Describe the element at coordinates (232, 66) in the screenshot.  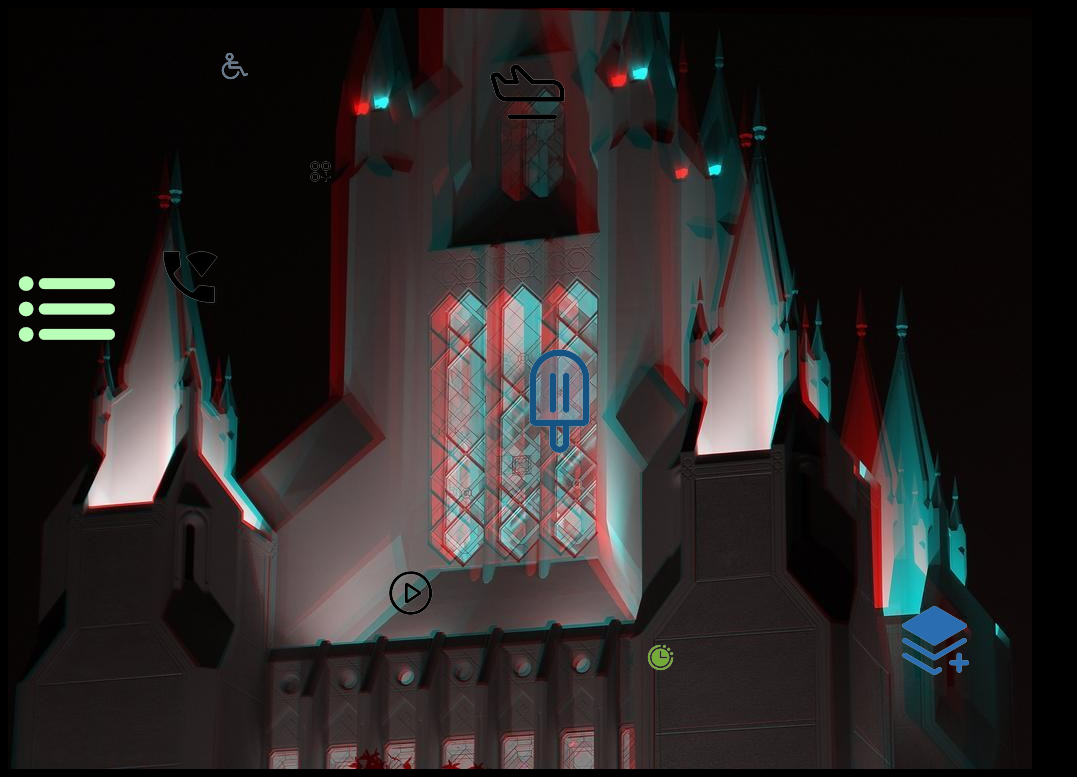
I see `indicates wheelchair accessible facilities` at that location.